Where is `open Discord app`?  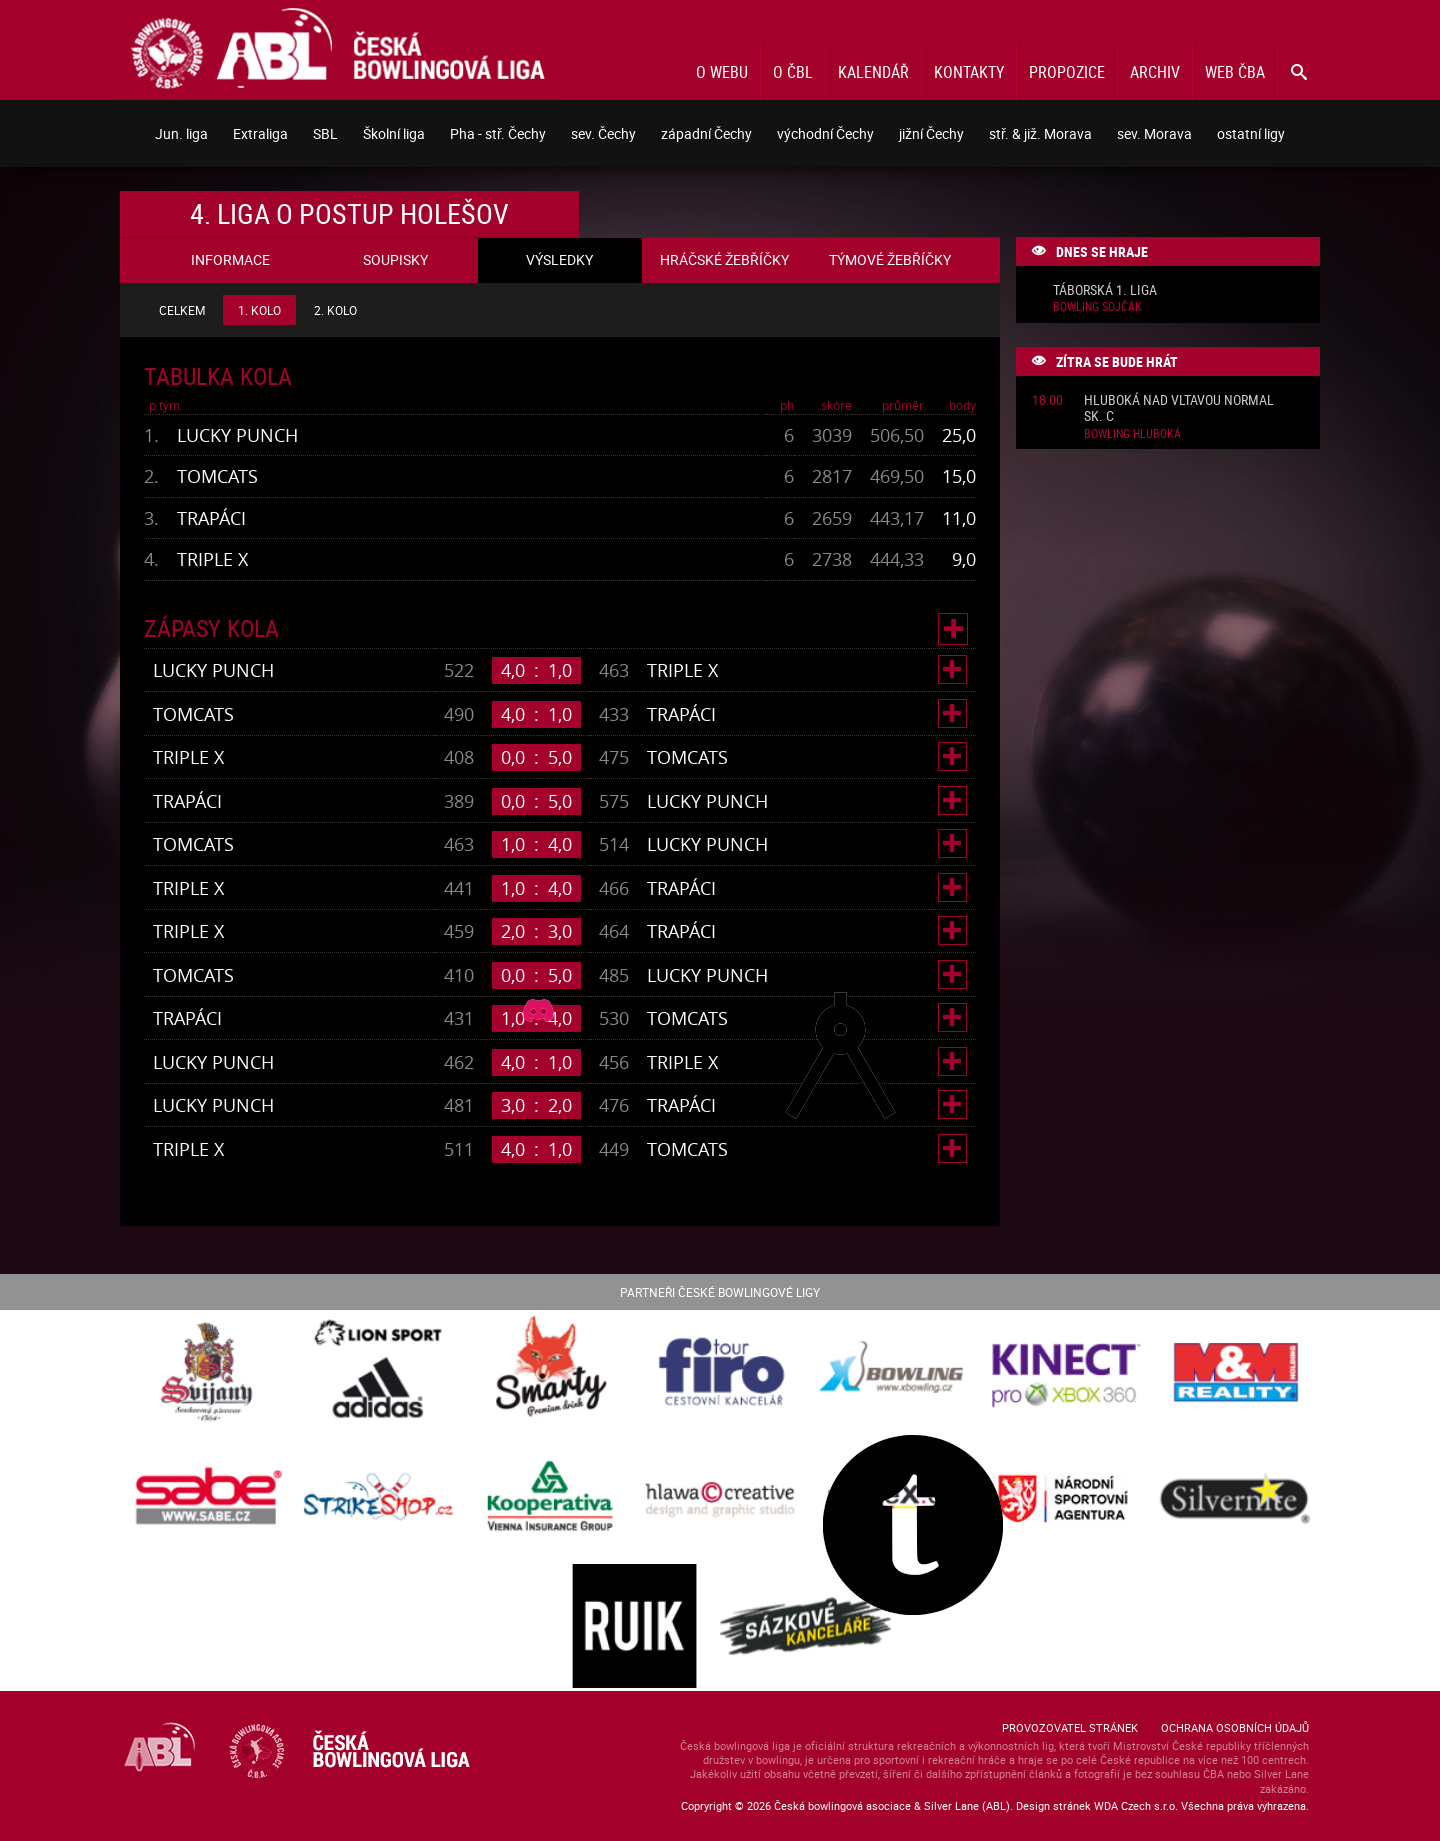 open Discord app is located at coordinates (538, 1010).